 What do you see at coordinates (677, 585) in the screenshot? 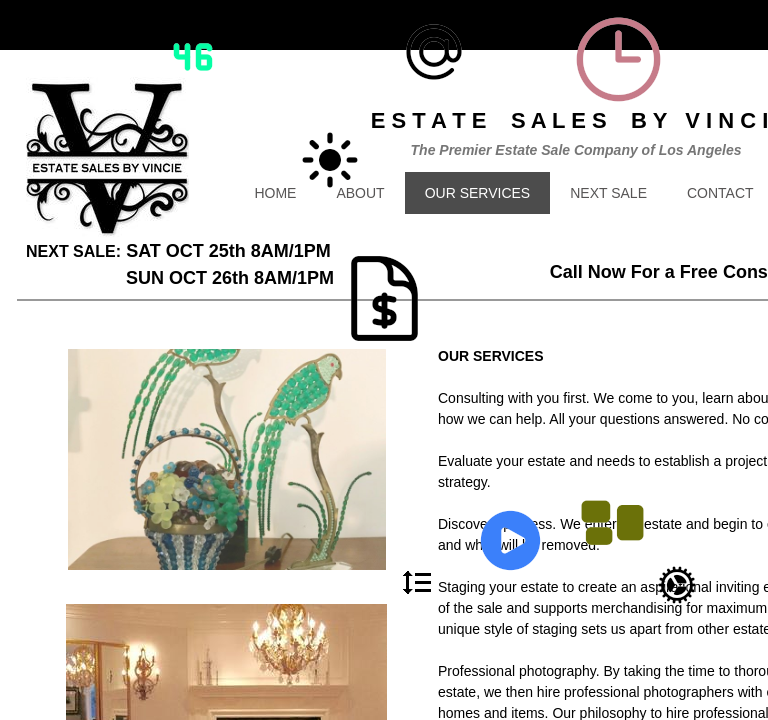
I see `access settings or preferences` at bounding box center [677, 585].